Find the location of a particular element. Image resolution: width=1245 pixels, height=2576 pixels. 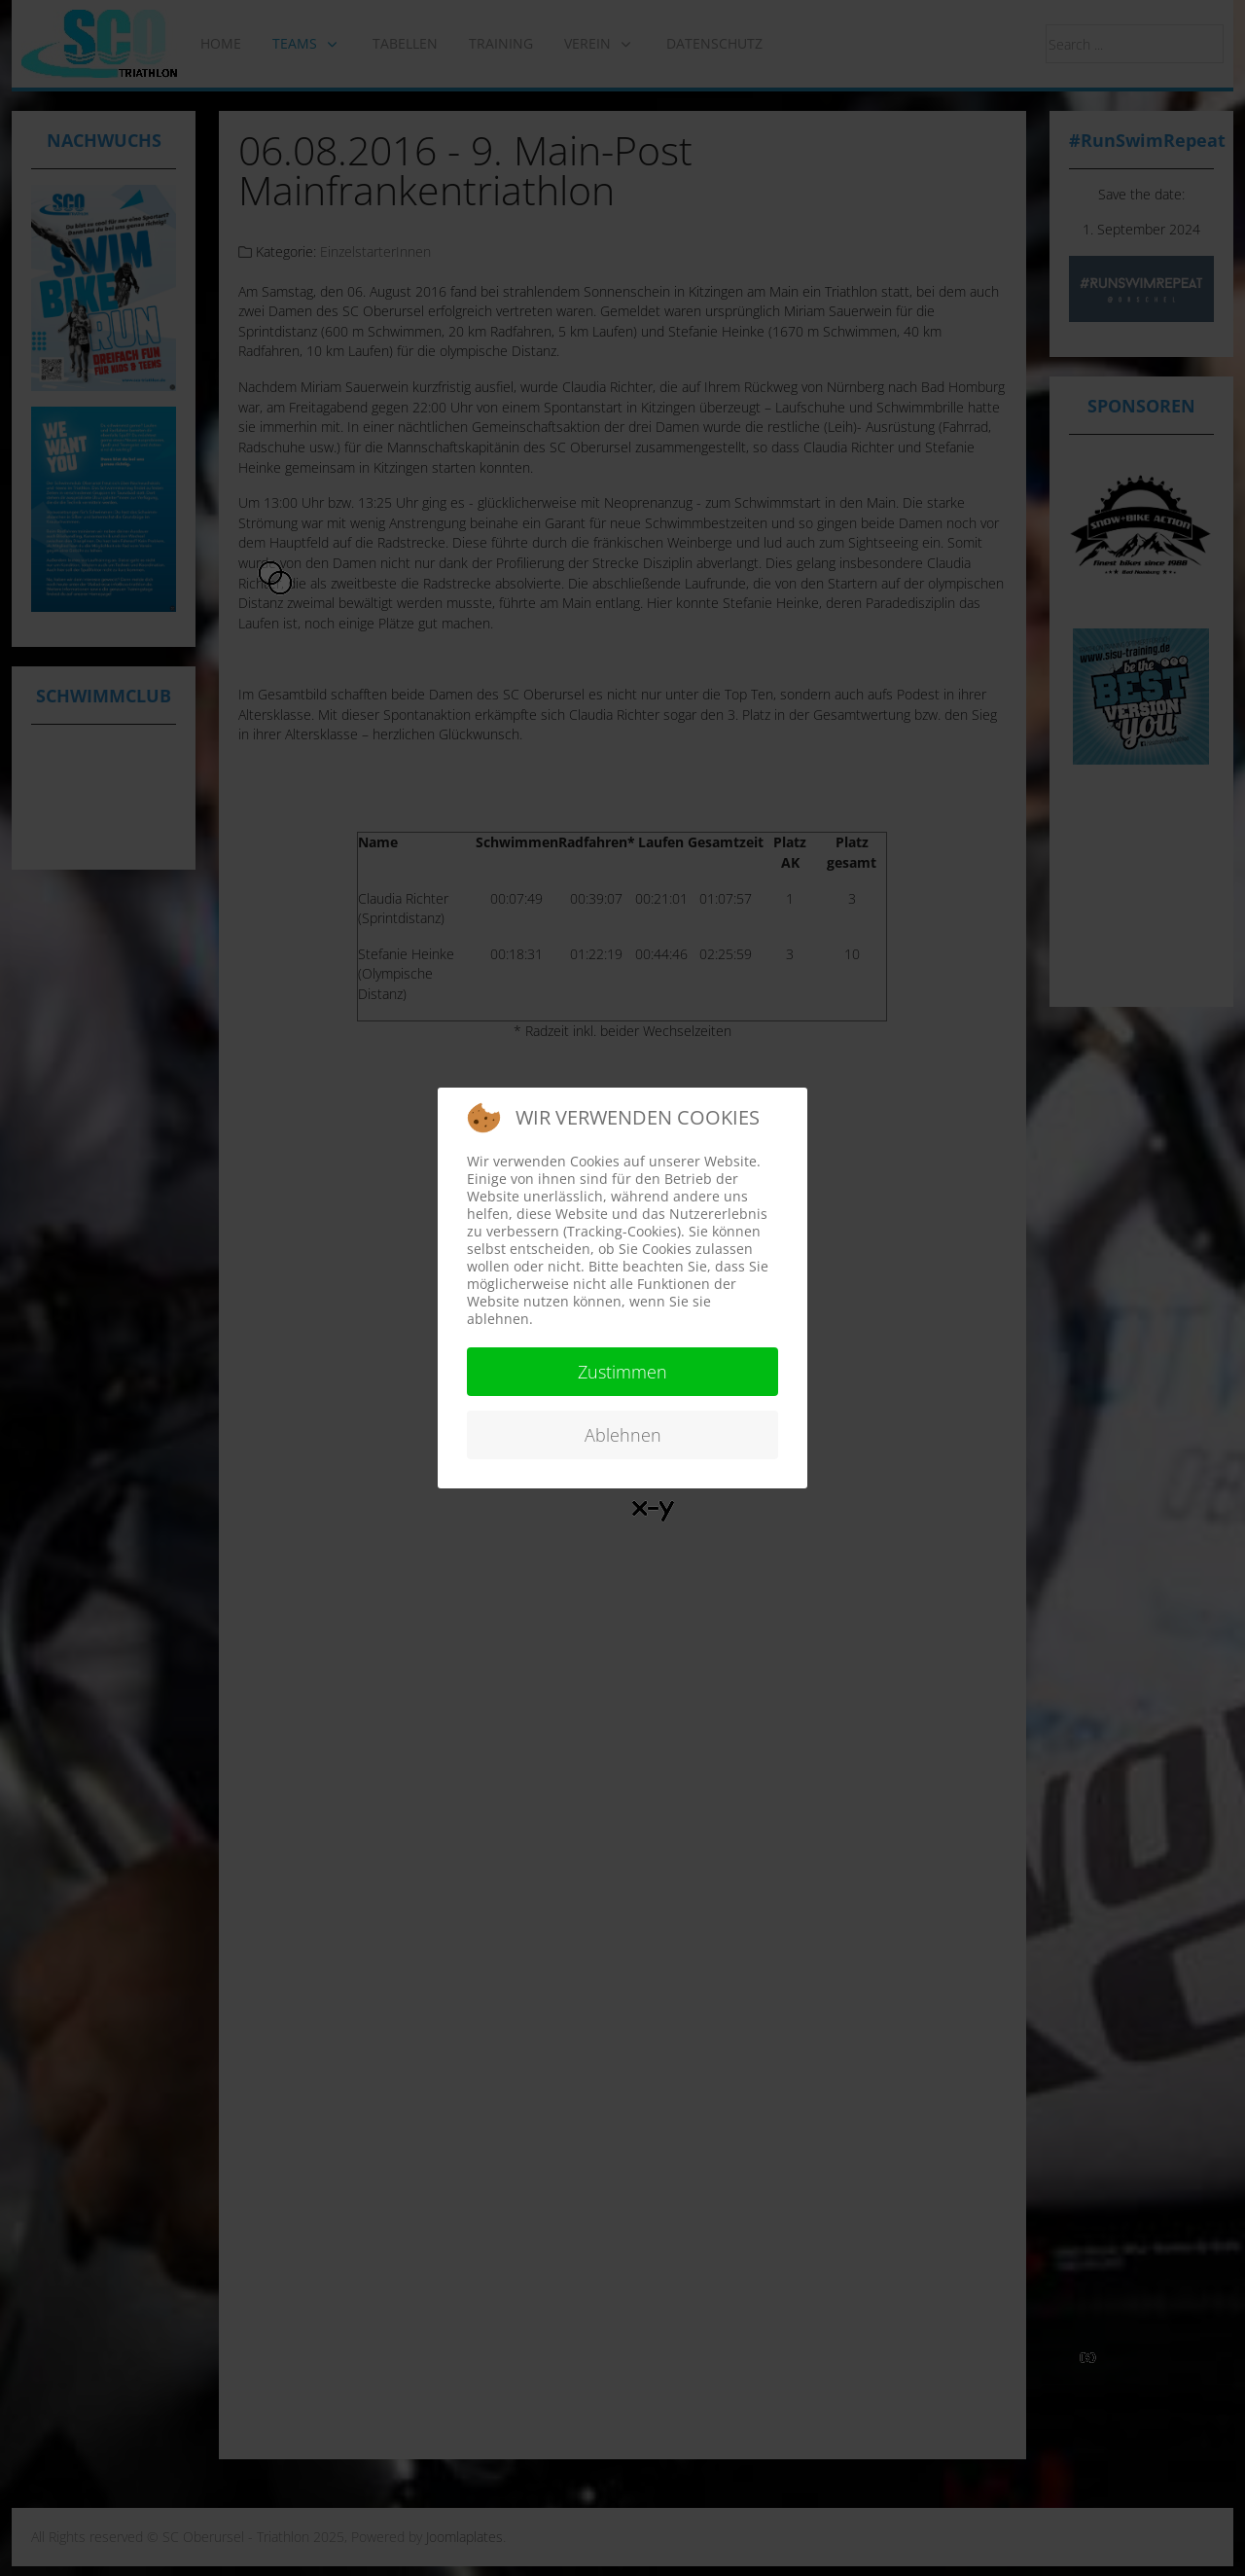

exclude overlapping elements from selection is located at coordinates (275, 578).